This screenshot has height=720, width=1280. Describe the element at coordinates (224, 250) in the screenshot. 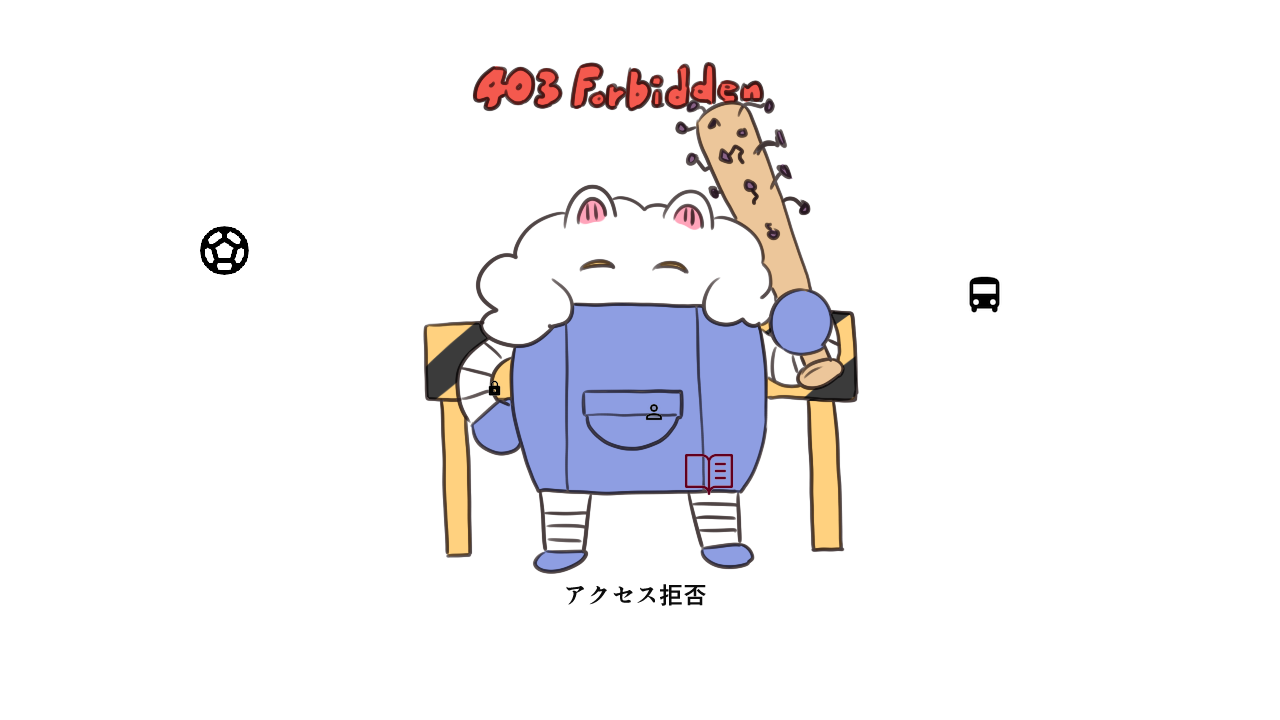

I see `access soccer or football content` at that location.